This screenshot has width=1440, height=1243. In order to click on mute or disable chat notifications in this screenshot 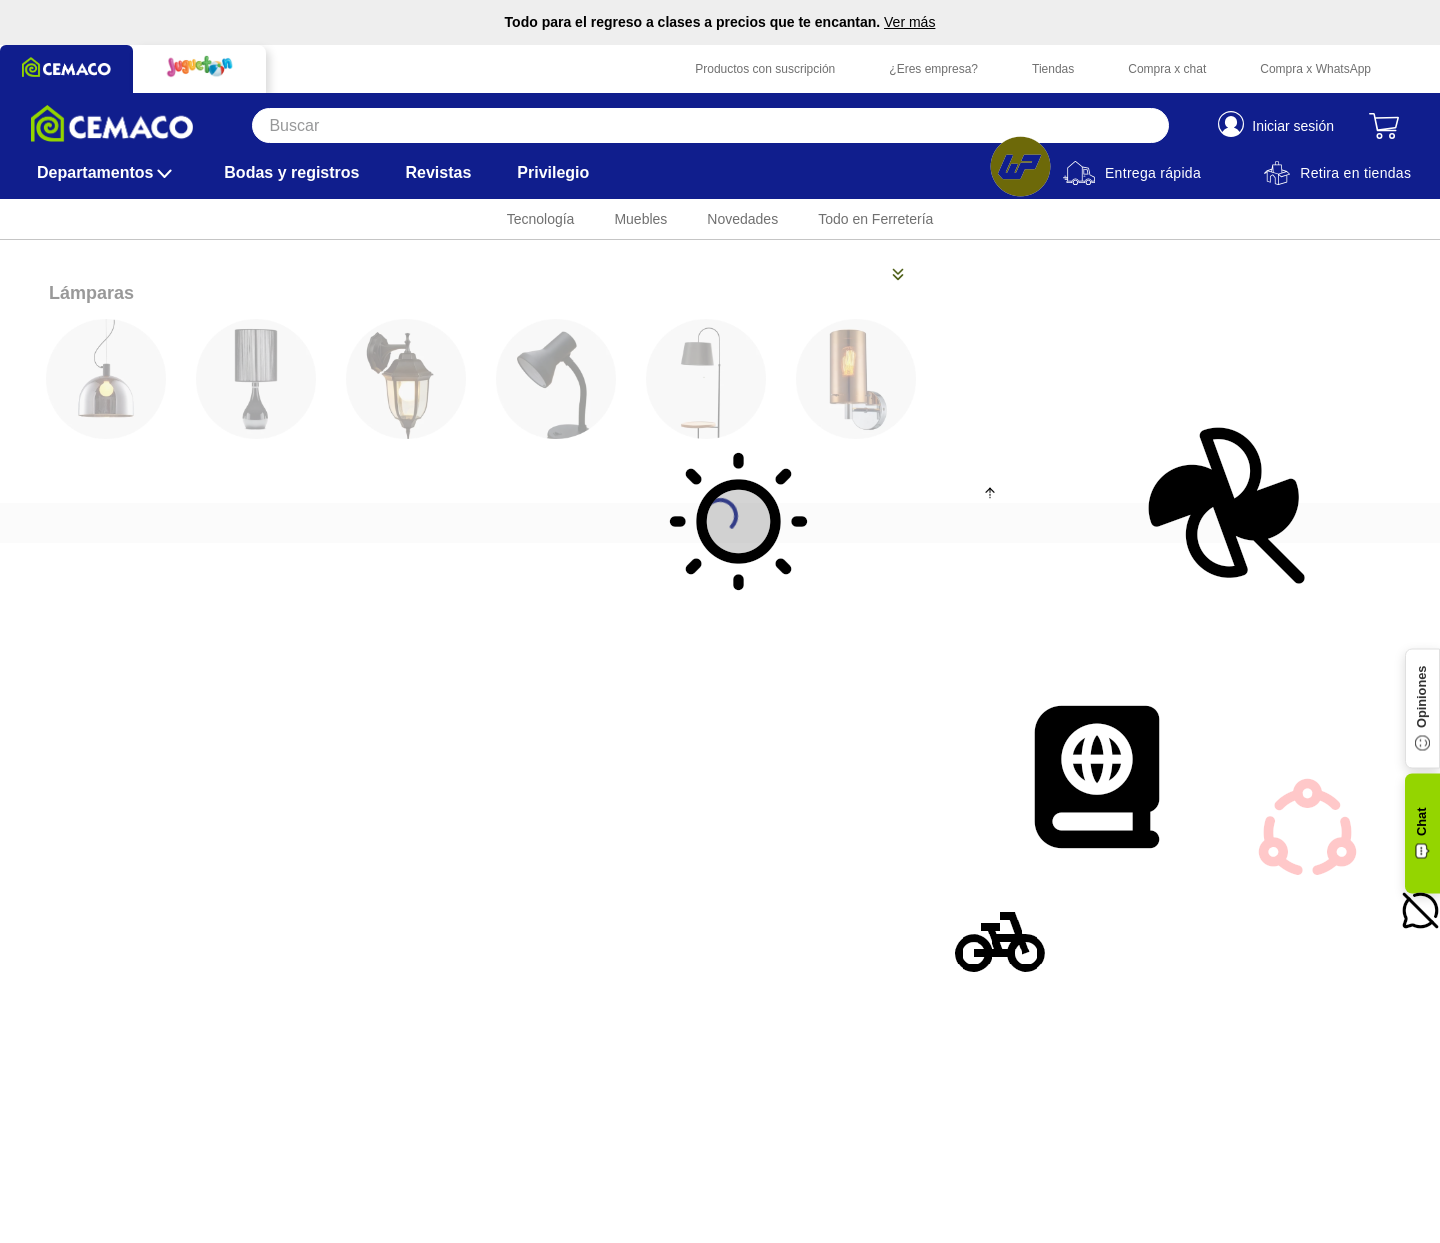, I will do `click(1420, 910)`.